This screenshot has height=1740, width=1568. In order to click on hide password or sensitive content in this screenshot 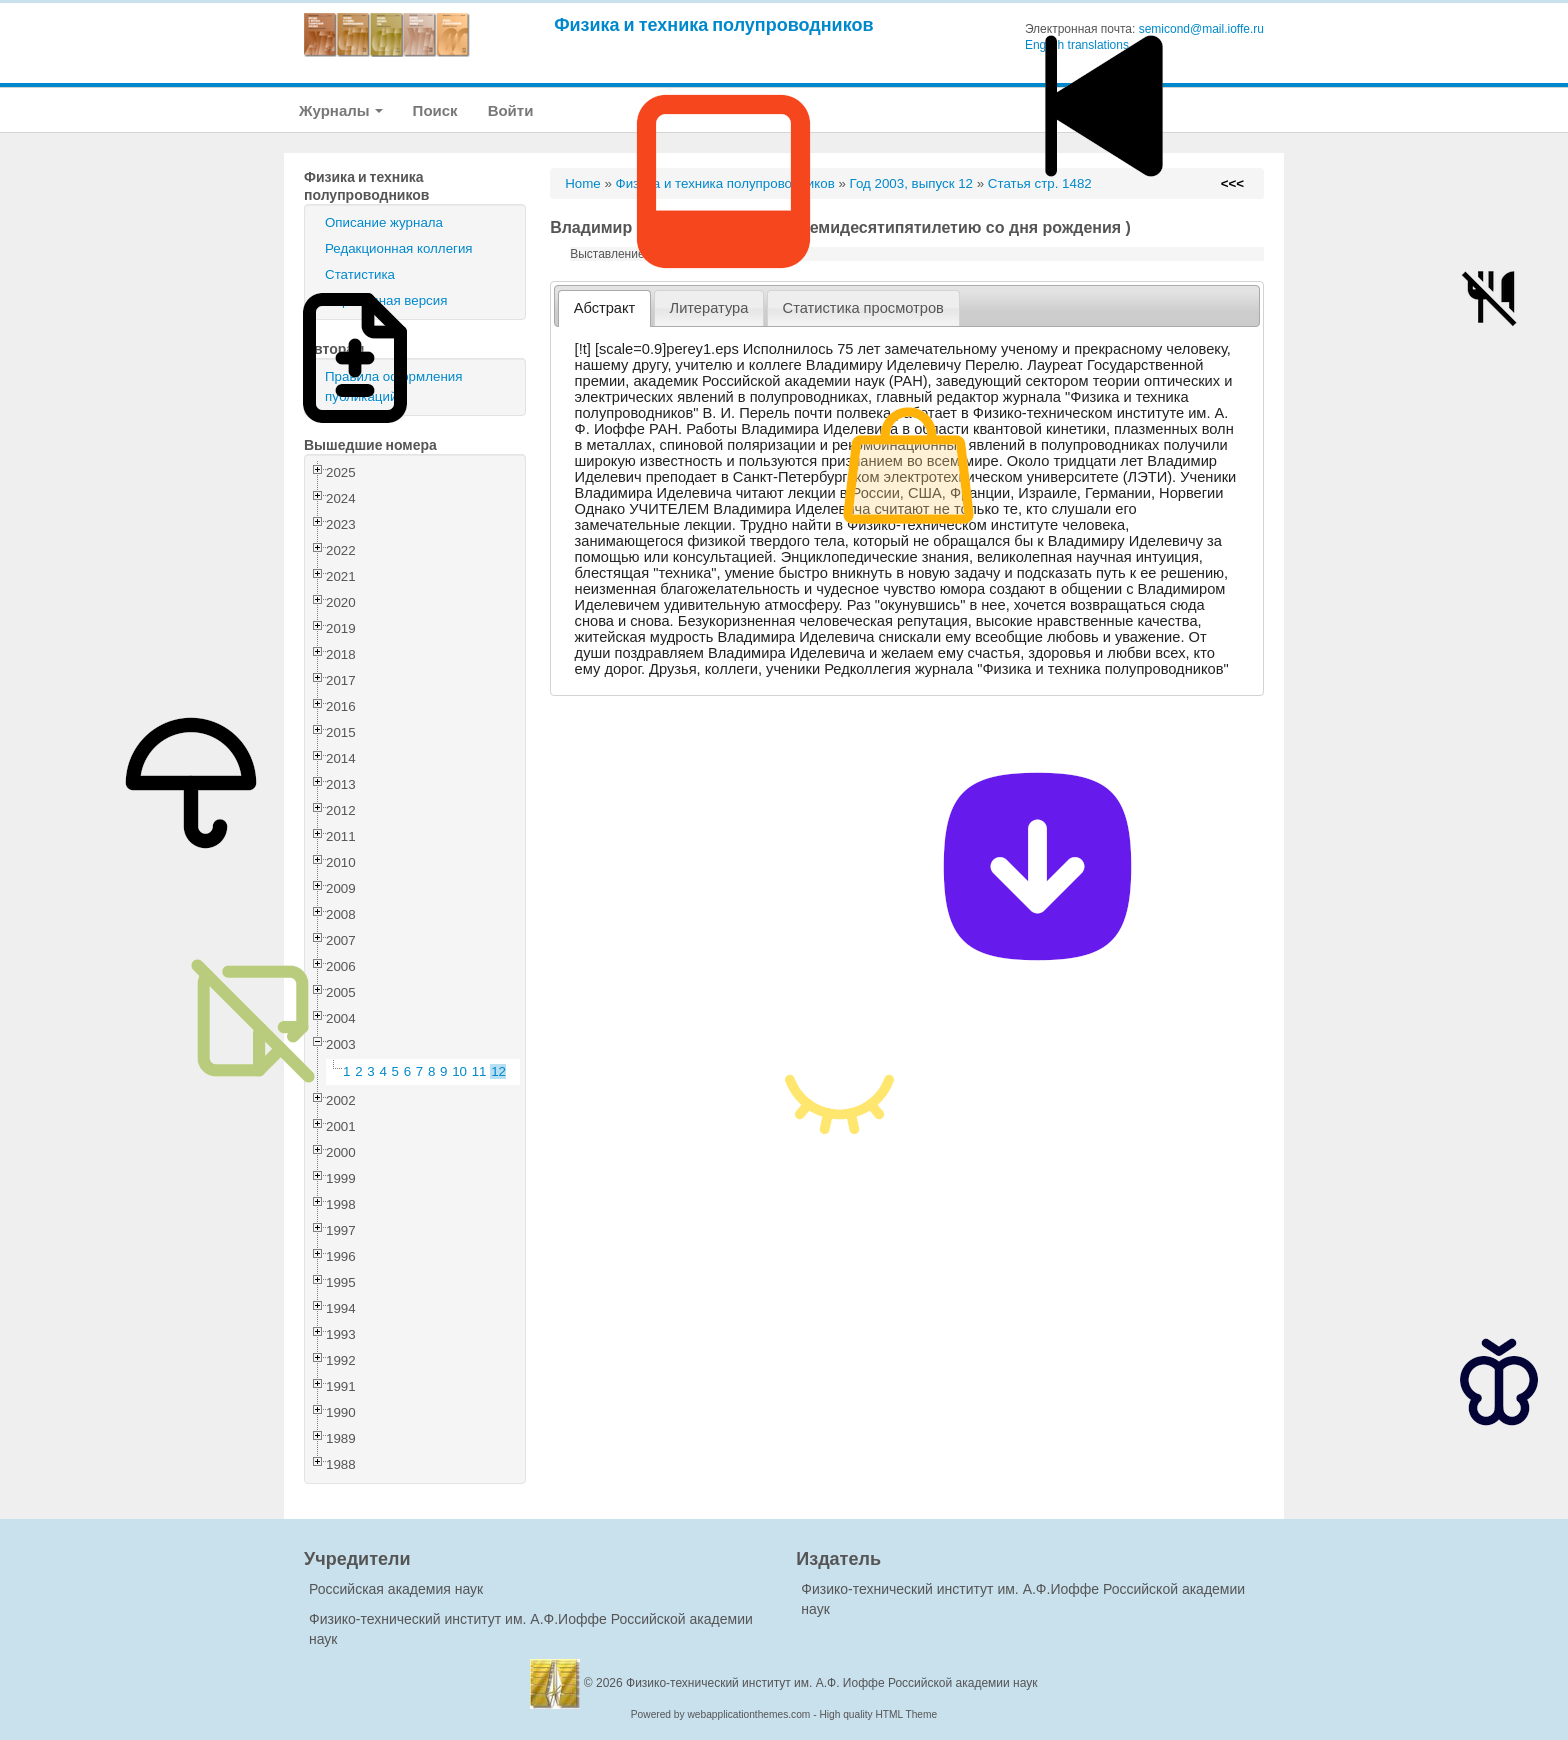, I will do `click(839, 1099)`.